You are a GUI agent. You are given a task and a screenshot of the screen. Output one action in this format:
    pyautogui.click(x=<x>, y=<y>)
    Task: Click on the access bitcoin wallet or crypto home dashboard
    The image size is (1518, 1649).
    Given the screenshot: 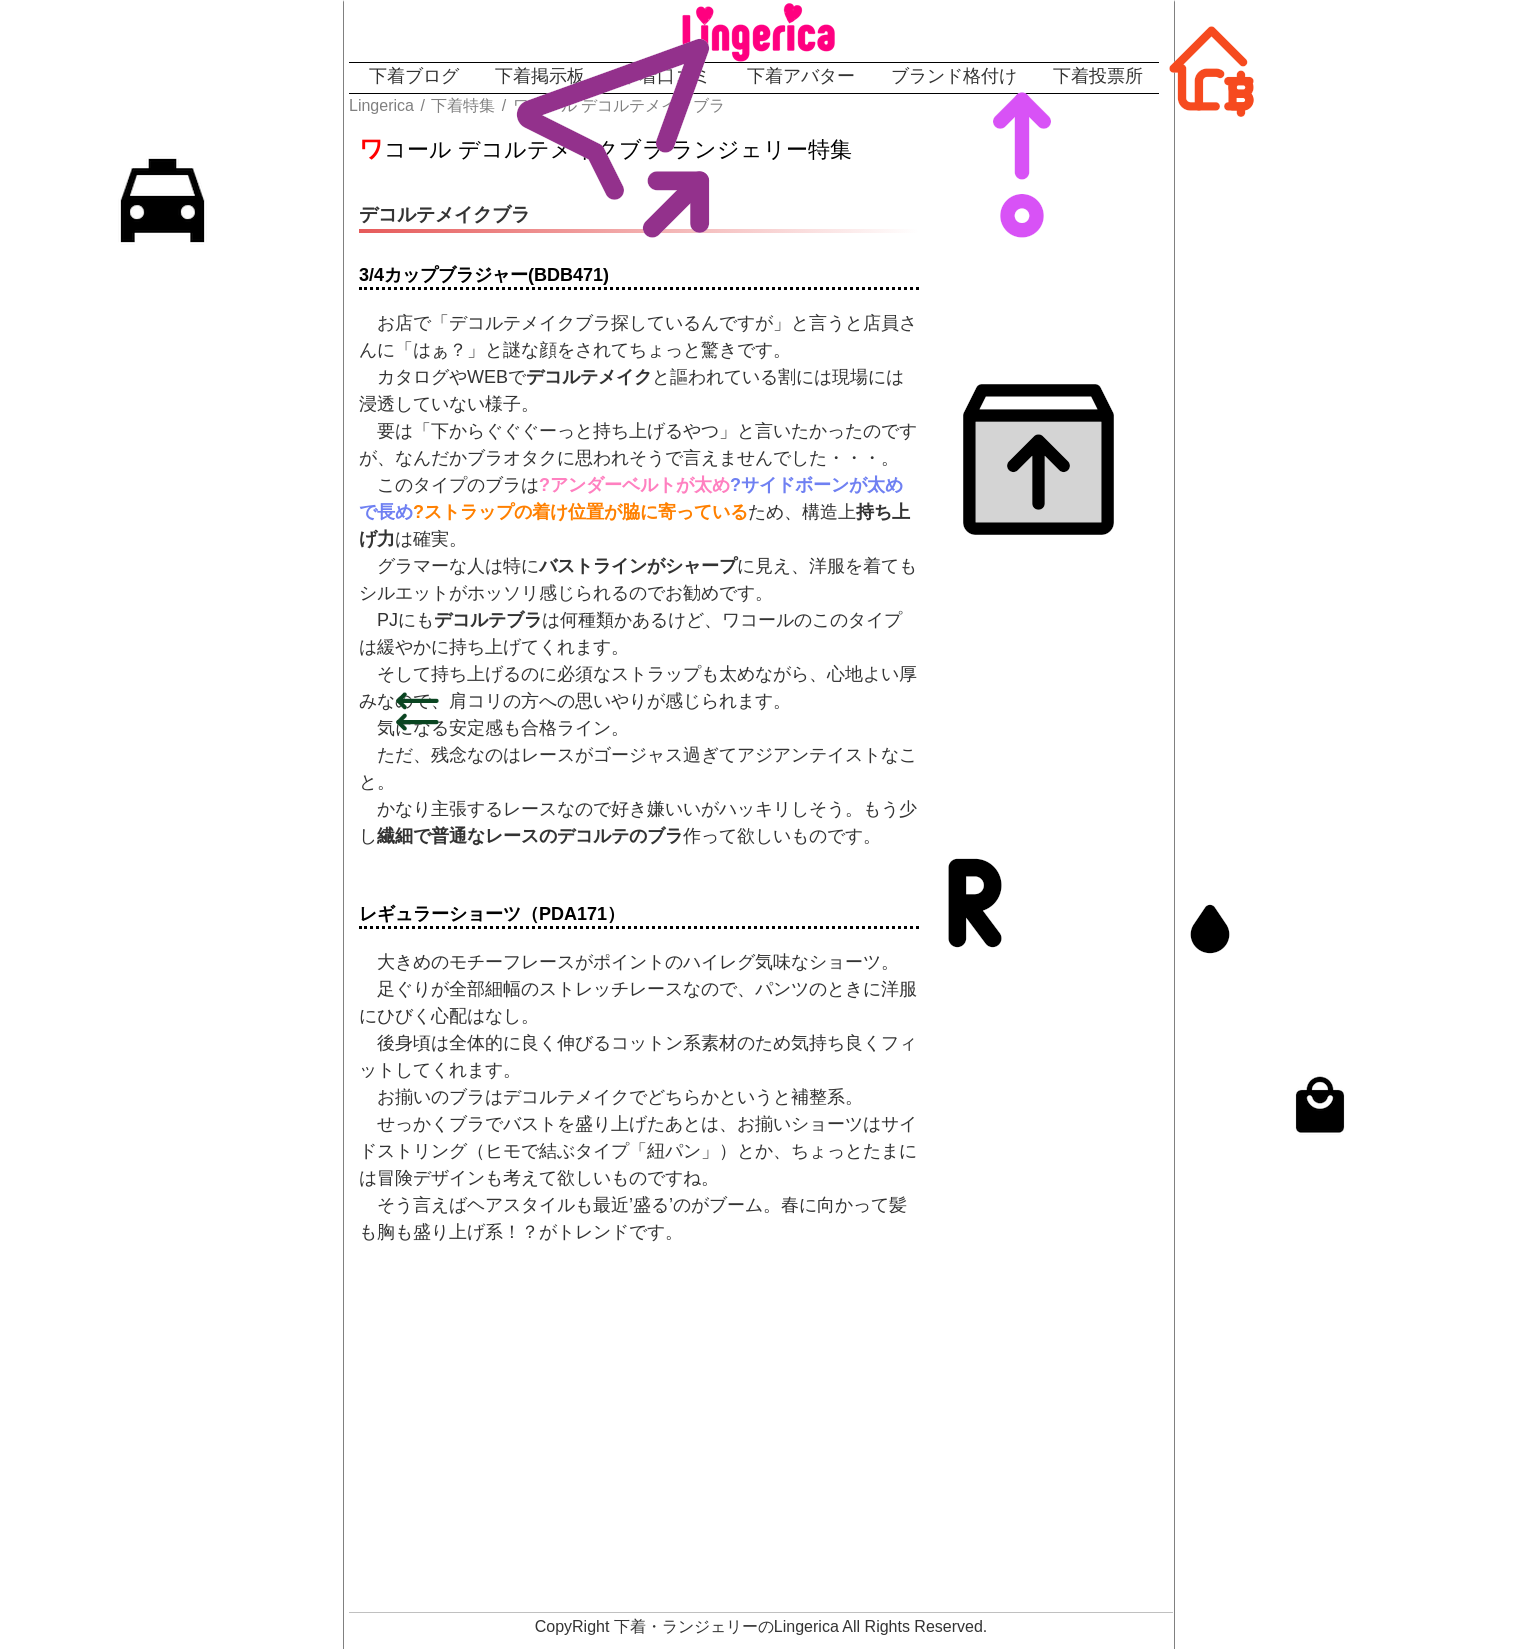 What is the action you would take?
    pyautogui.click(x=1211, y=68)
    